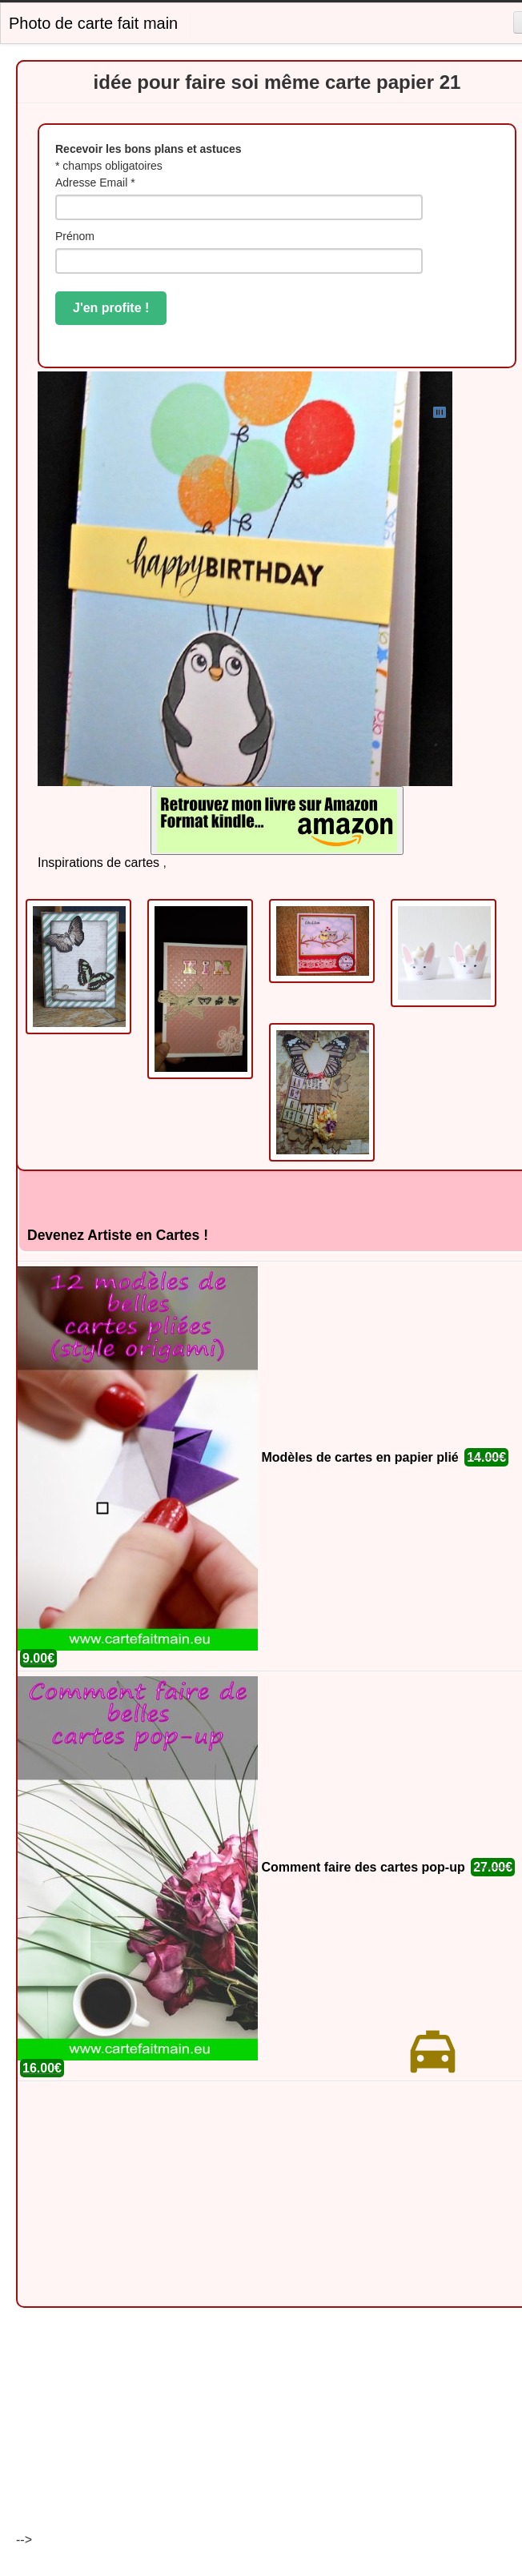 Image resolution: width=522 pixels, height=2576 pixels. What do you see at coordinates (432, 2050) in the screenshot?
I see `request a taxi or rideshare` at bounding box center [432, 2050].